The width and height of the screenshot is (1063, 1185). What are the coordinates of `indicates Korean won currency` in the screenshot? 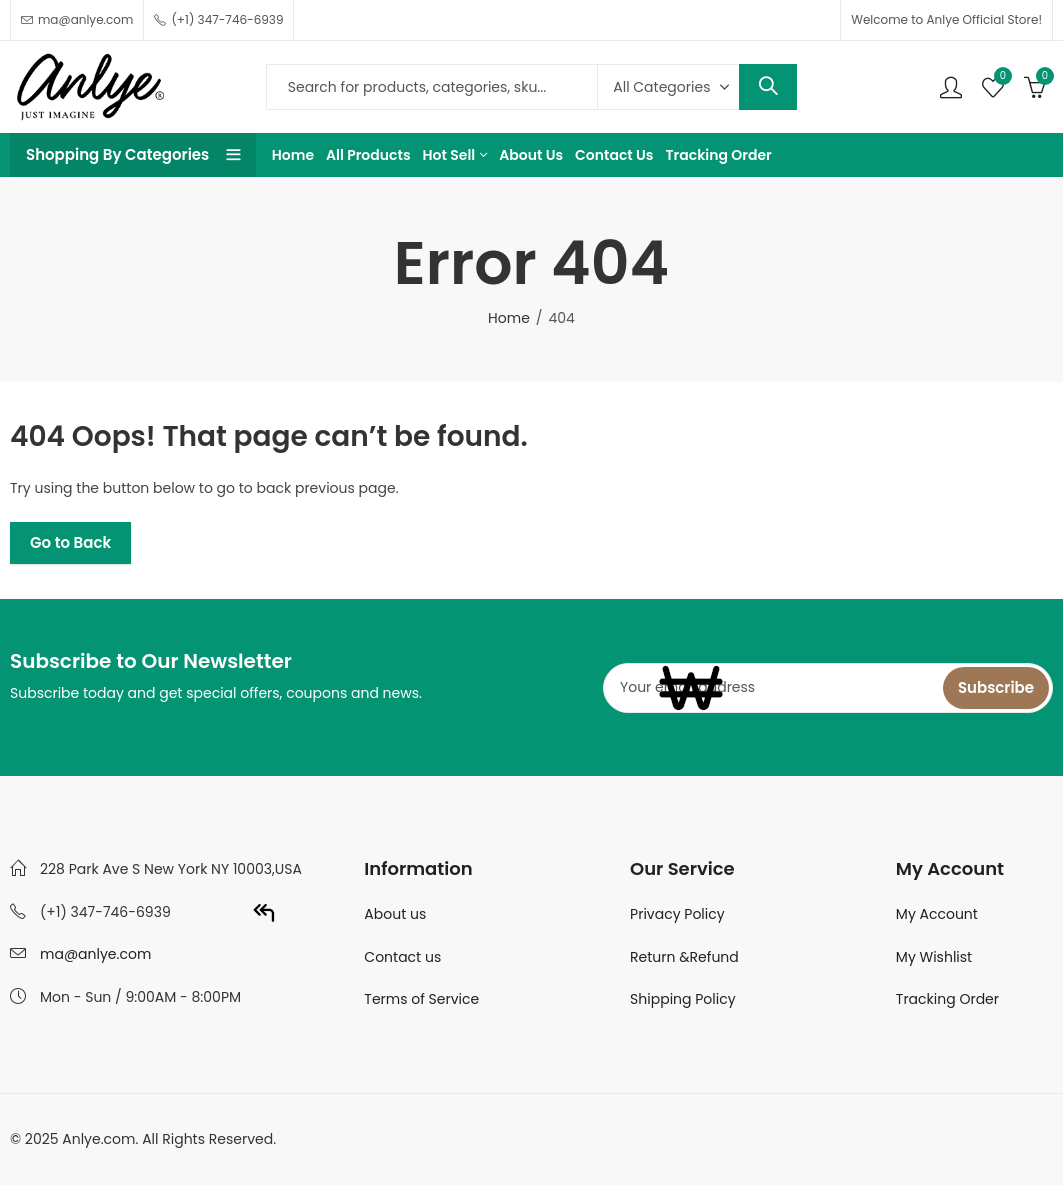 It's located at (691, 688).